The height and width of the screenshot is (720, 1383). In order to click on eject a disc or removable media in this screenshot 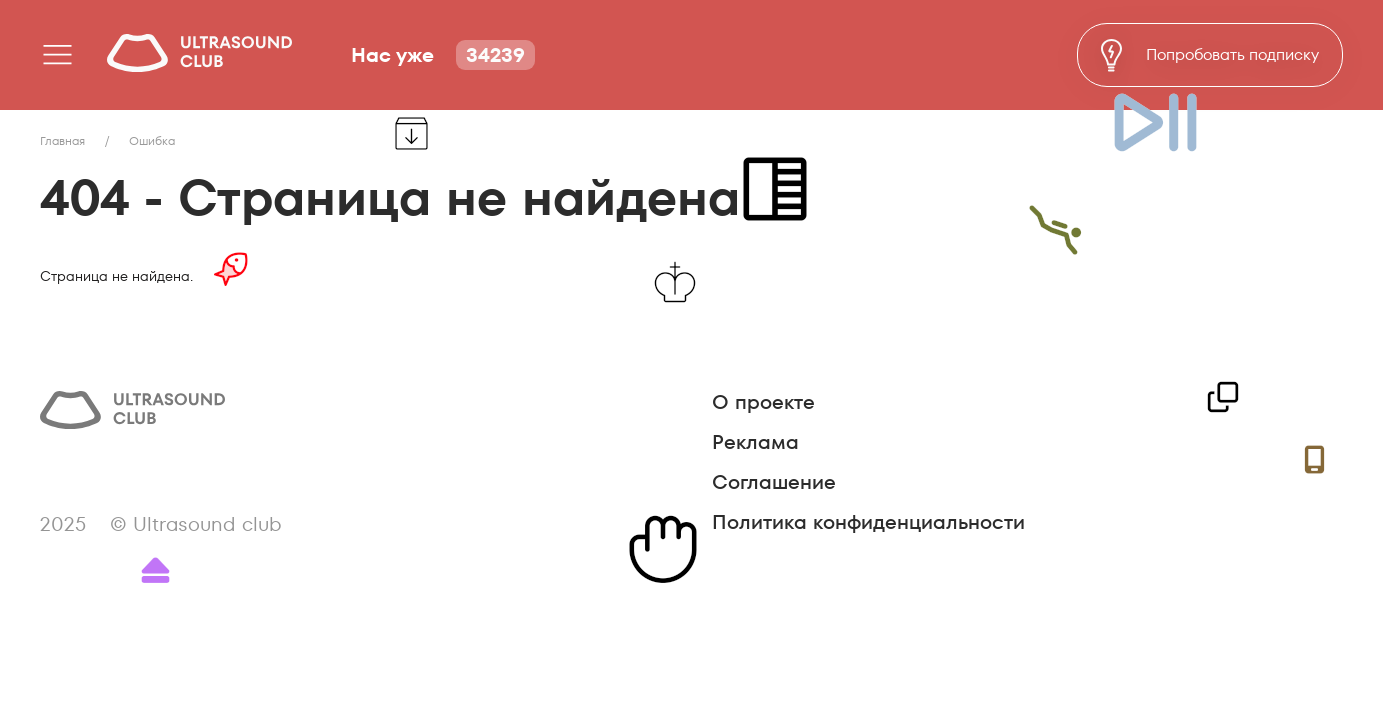, I will do `click(155, 572)`.